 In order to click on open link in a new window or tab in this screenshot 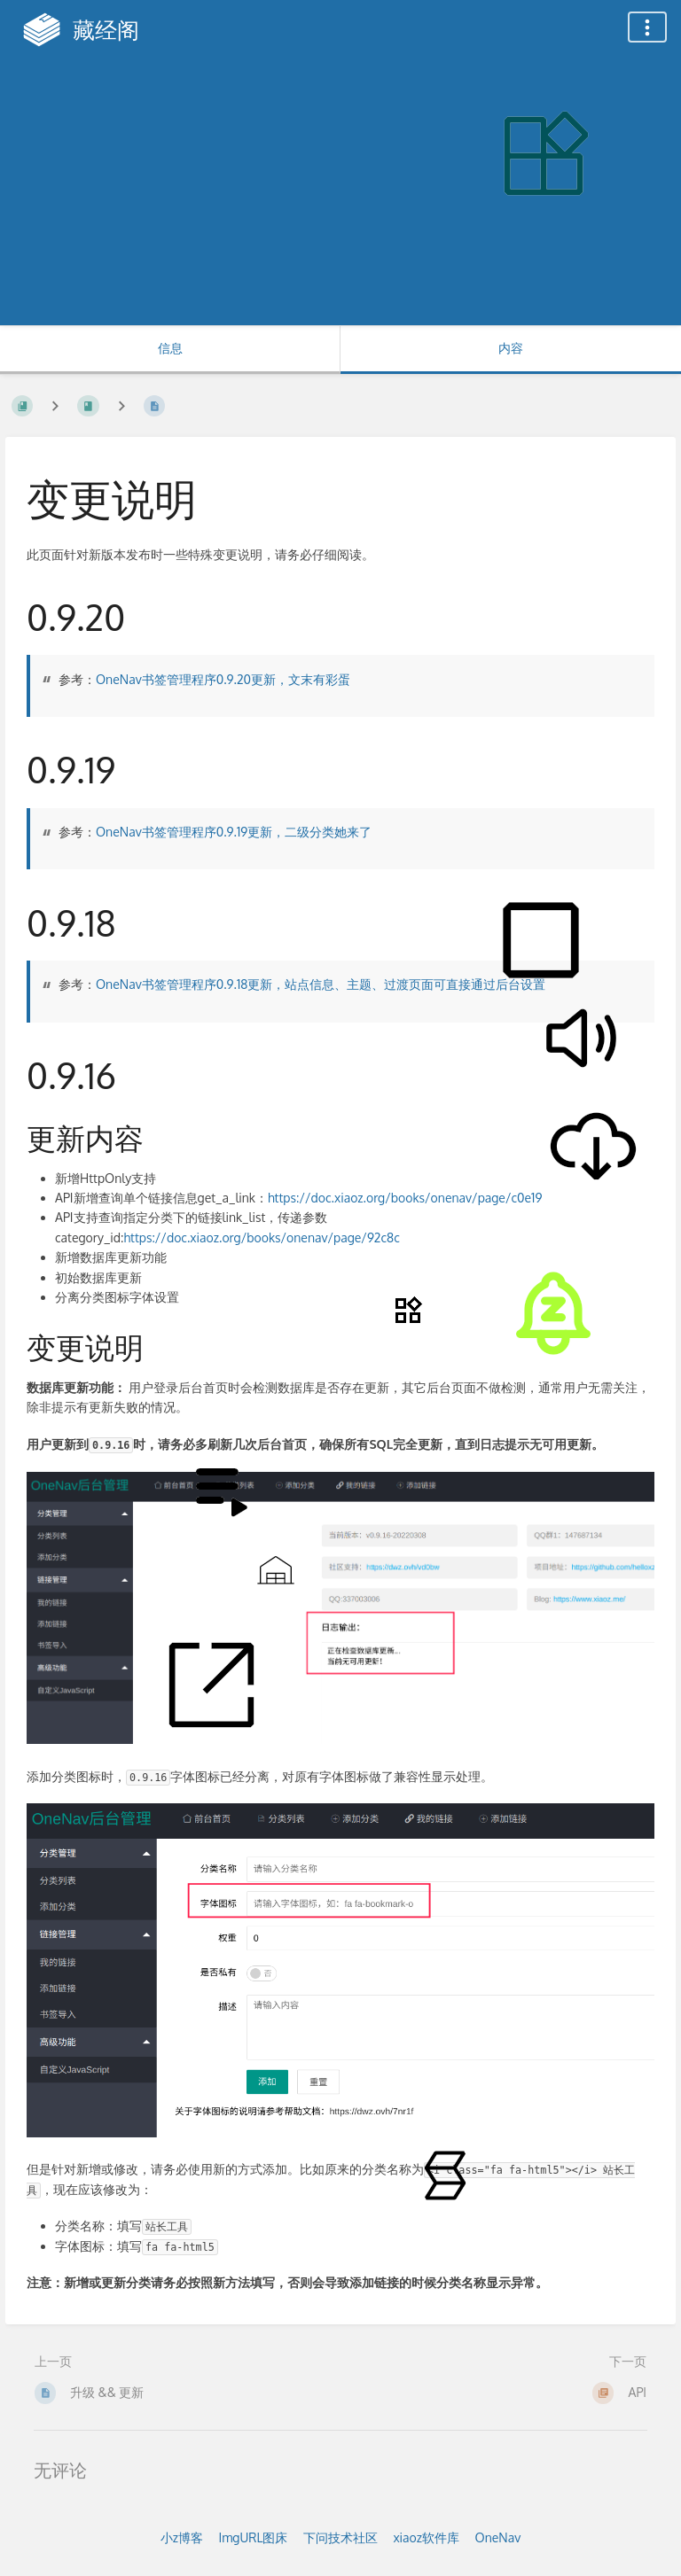, I will do `click(211, 1685)`.